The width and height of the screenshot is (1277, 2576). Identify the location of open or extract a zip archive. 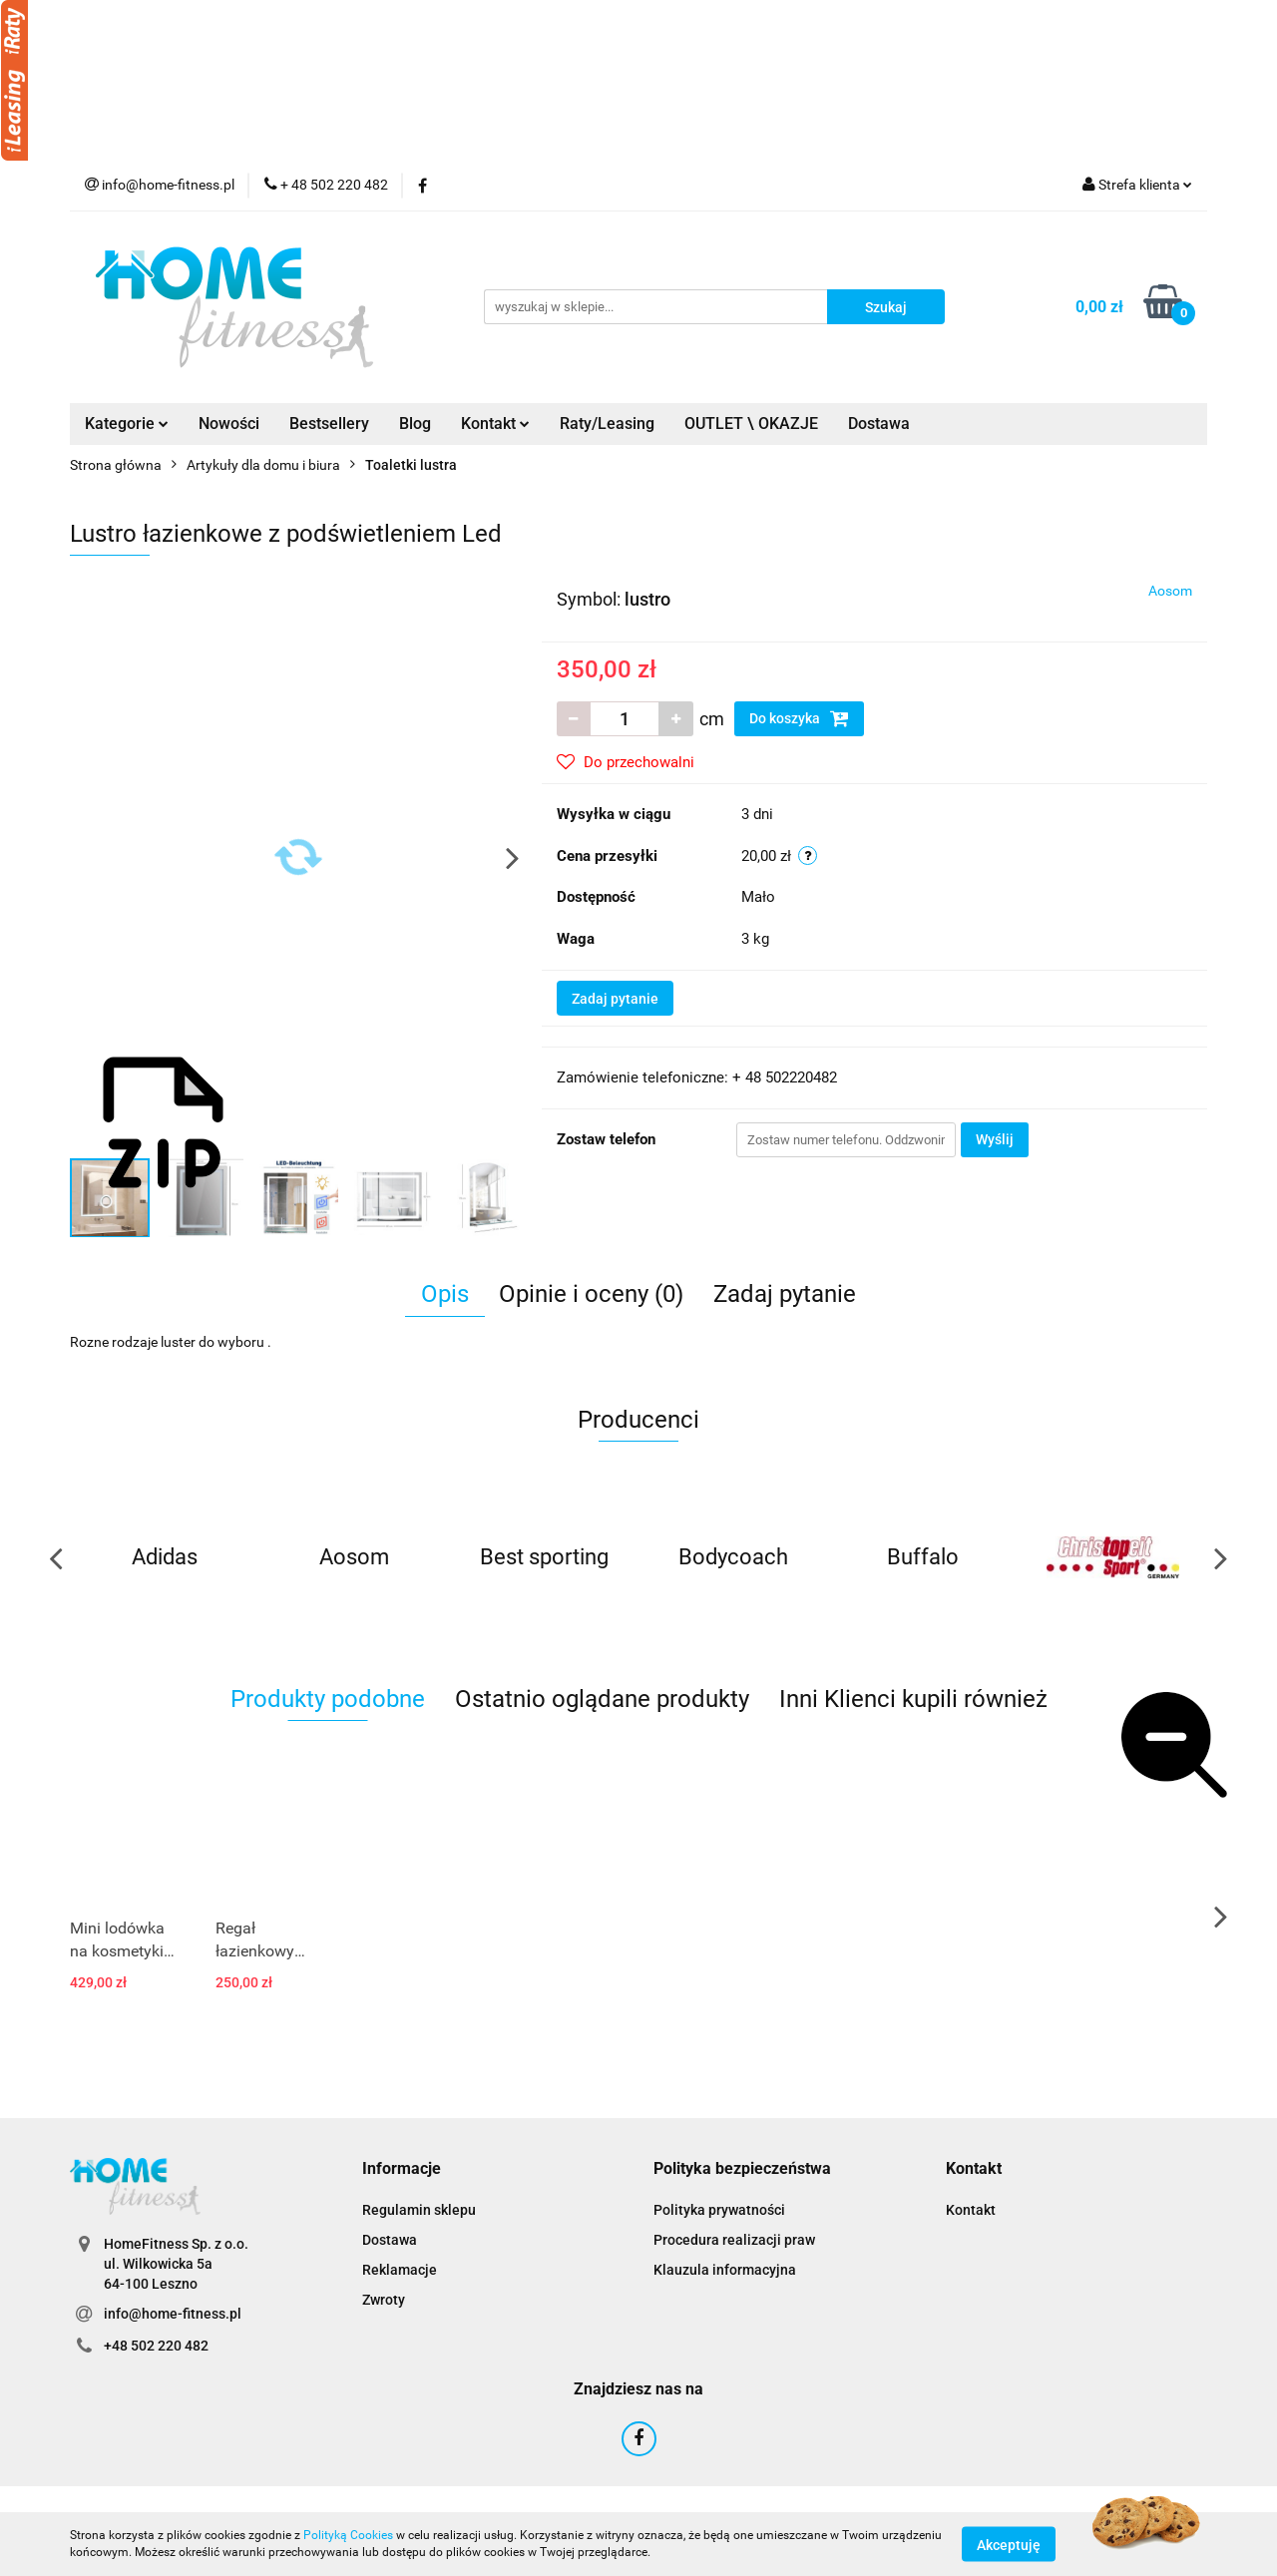
(163, 1127).